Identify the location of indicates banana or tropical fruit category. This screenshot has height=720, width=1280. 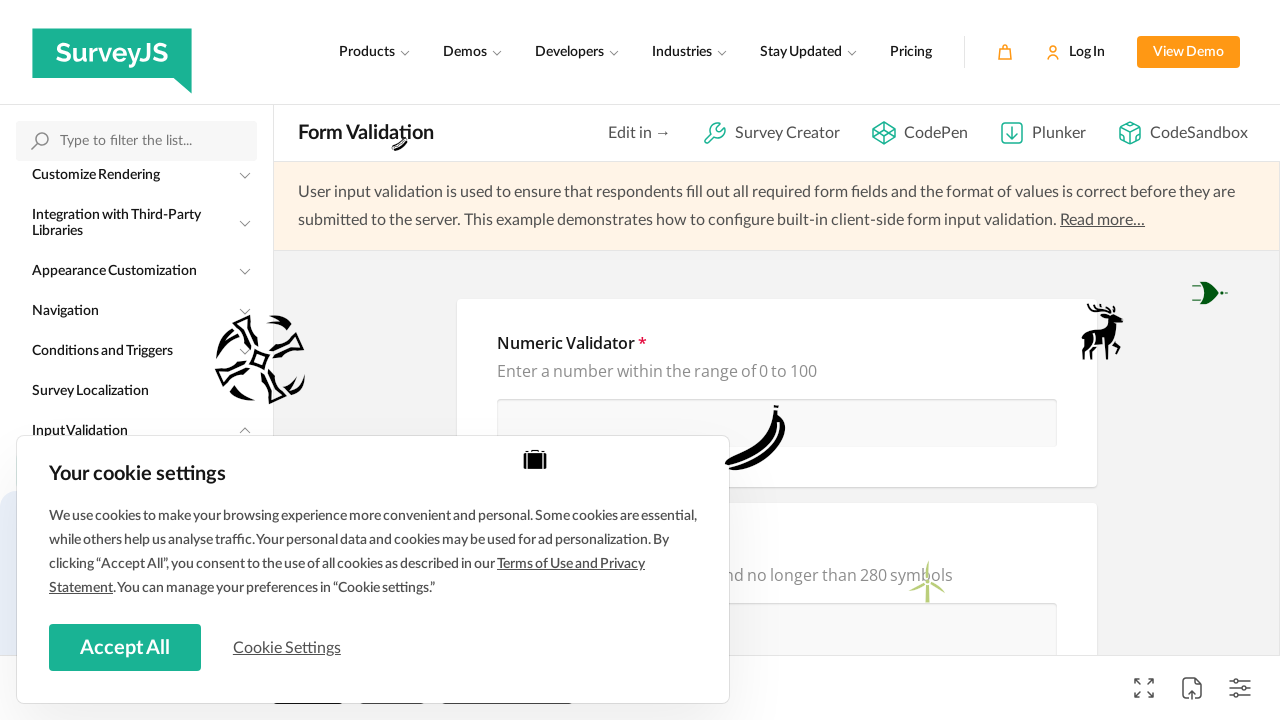
(755, 437).